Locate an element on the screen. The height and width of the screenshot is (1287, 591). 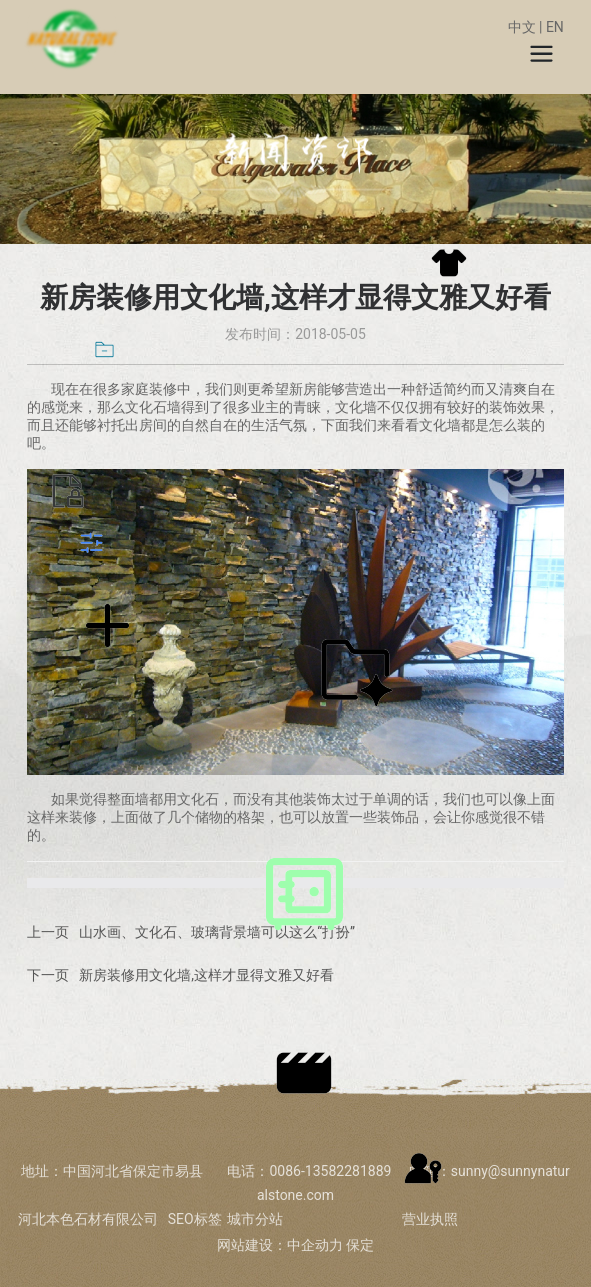
browse clothing or apparel items is located at coordinates (449, 262).